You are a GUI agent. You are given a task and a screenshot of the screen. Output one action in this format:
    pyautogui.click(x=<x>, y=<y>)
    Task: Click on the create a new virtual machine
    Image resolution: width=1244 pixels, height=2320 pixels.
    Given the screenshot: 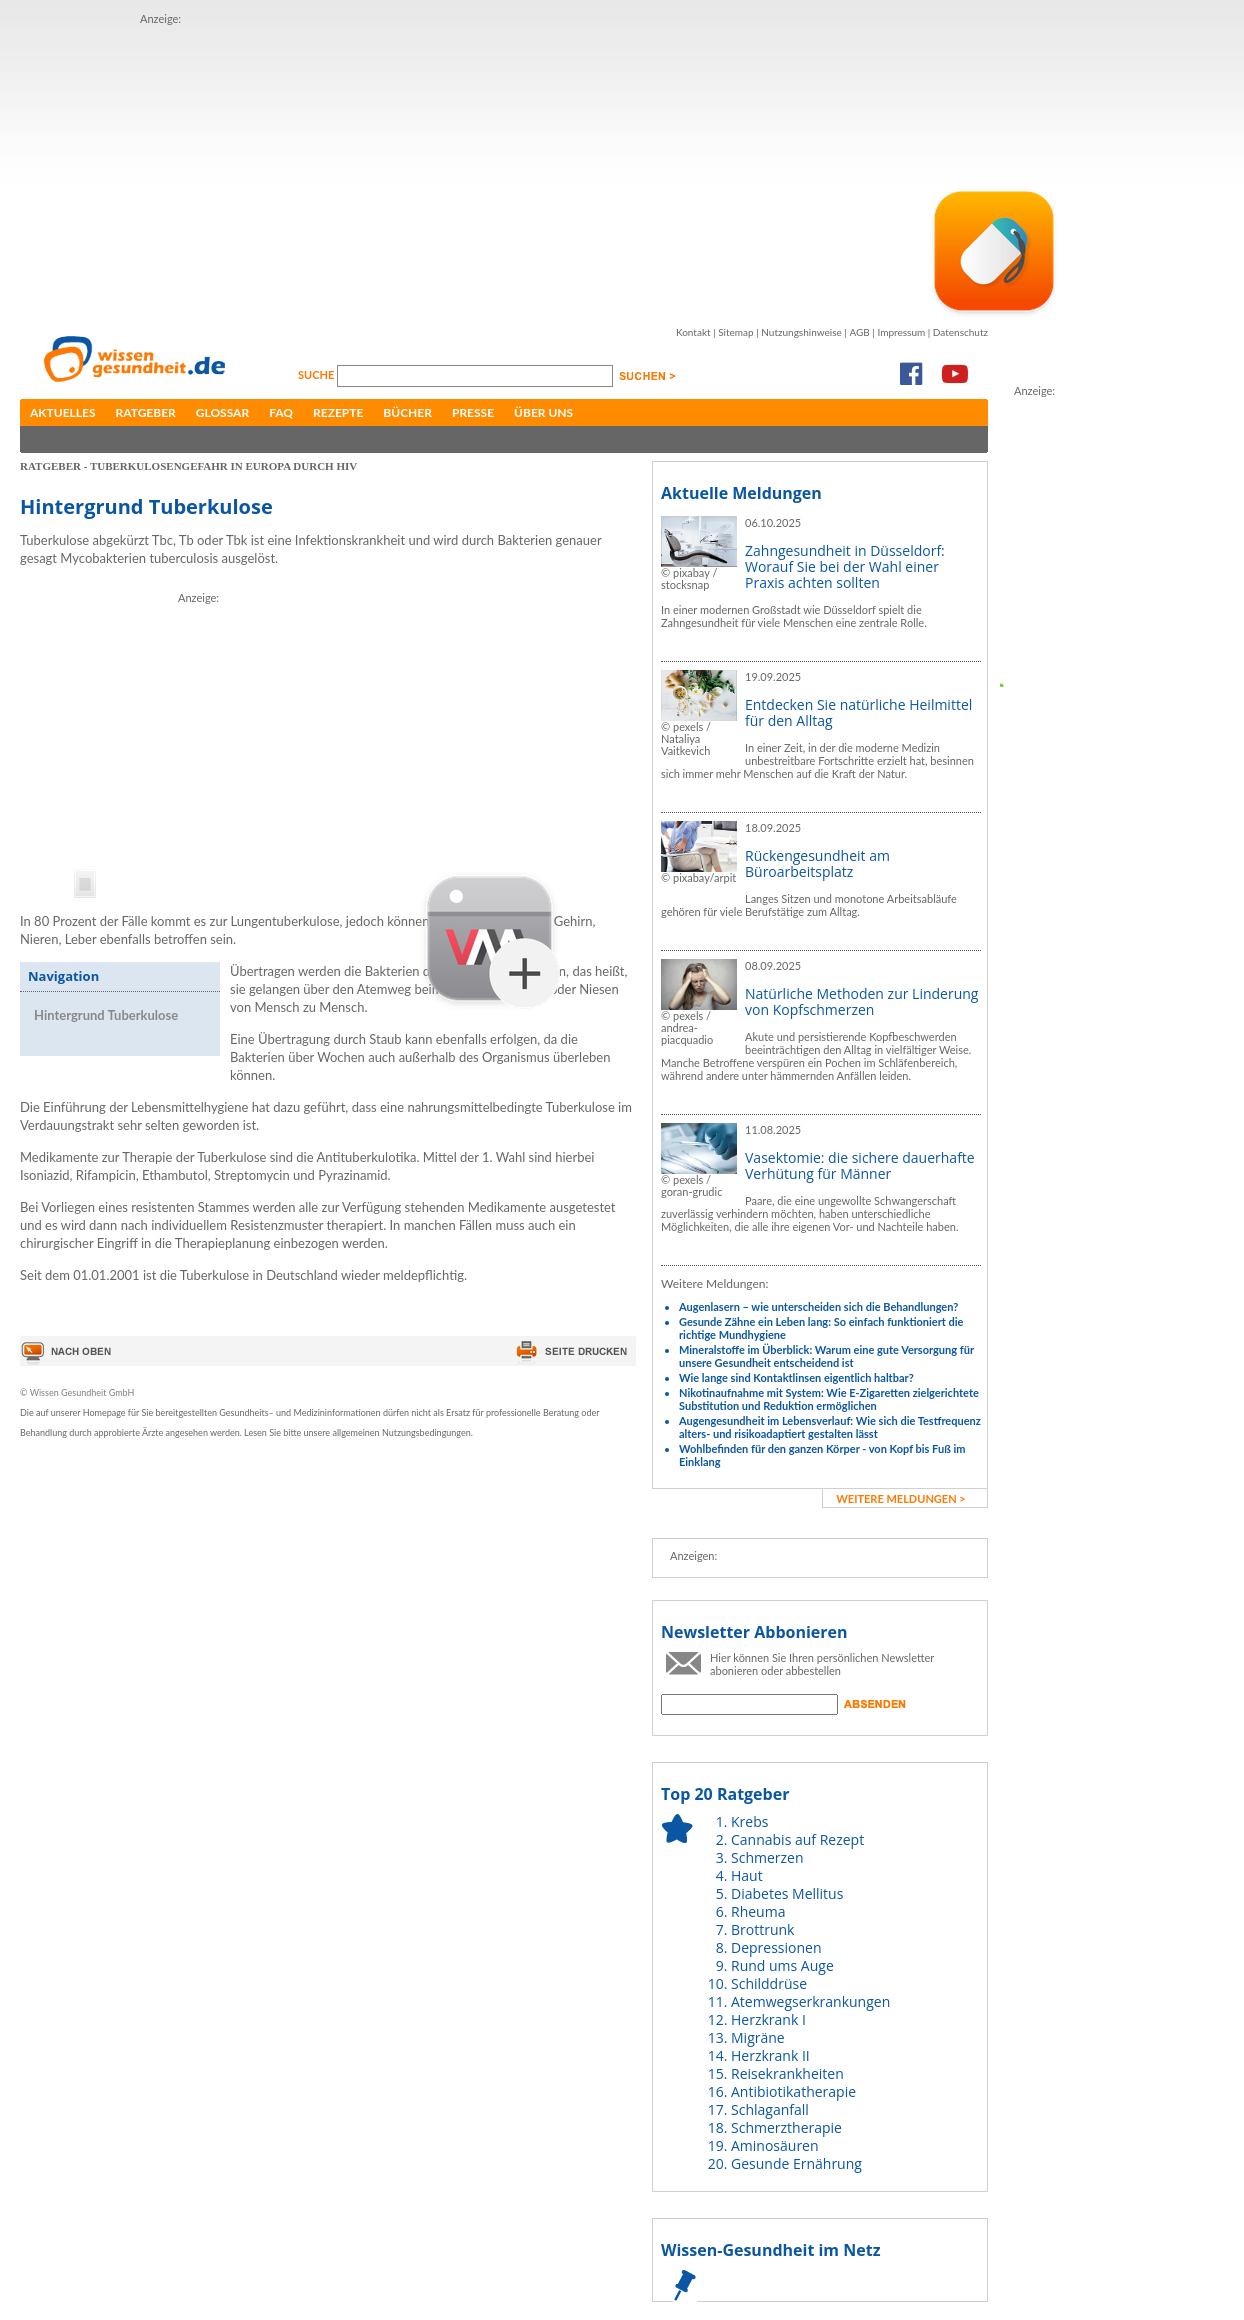 What is the action you would take?
    pyautogui.click(x=490, y=940)
    